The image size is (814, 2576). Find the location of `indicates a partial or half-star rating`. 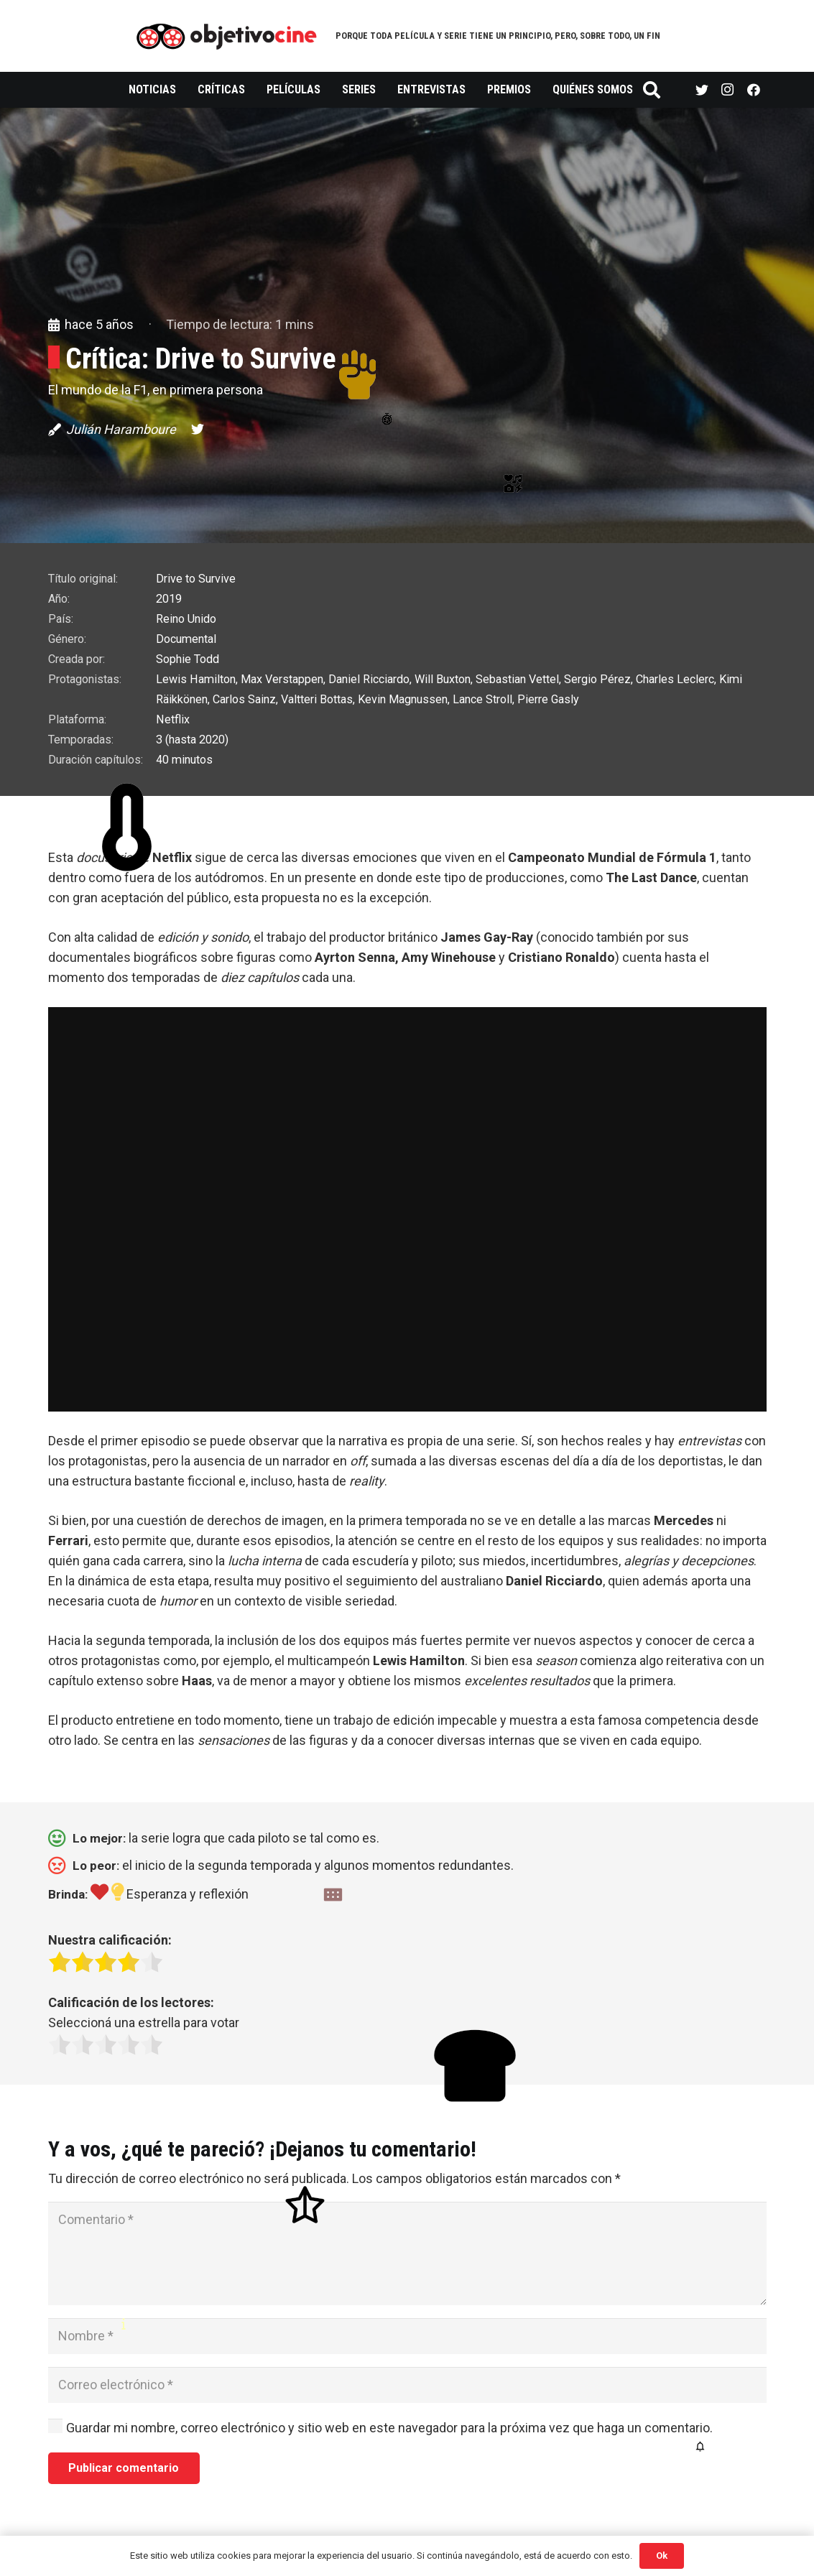

indicates a partial or half-star rating is located at coordinates (305, 2206).